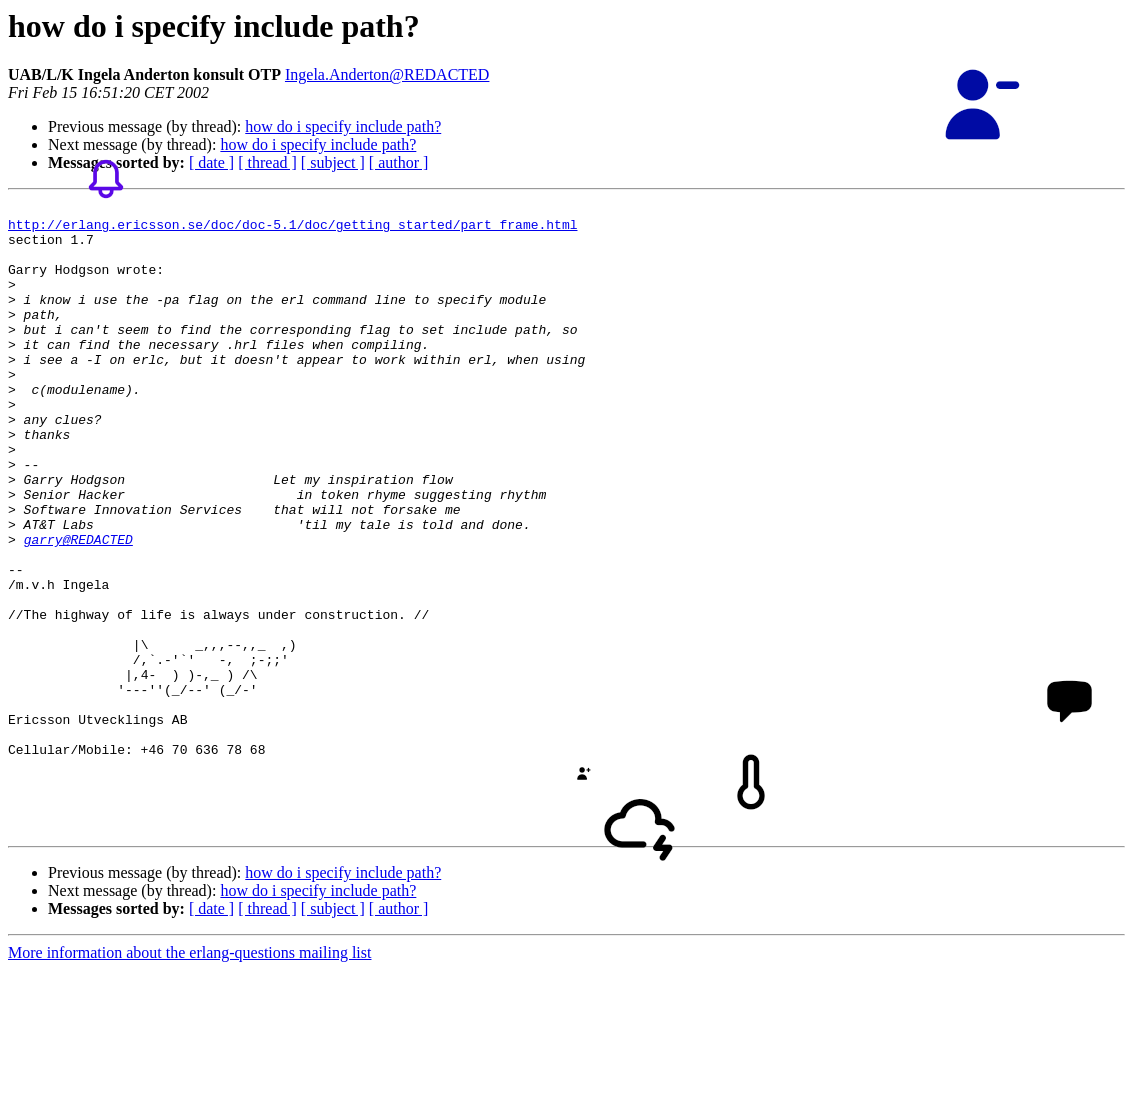  Describe the element at coordinates (640, 825) in the screenshot. I see `indicates thunderstorm or severe weather conditions` at that location.